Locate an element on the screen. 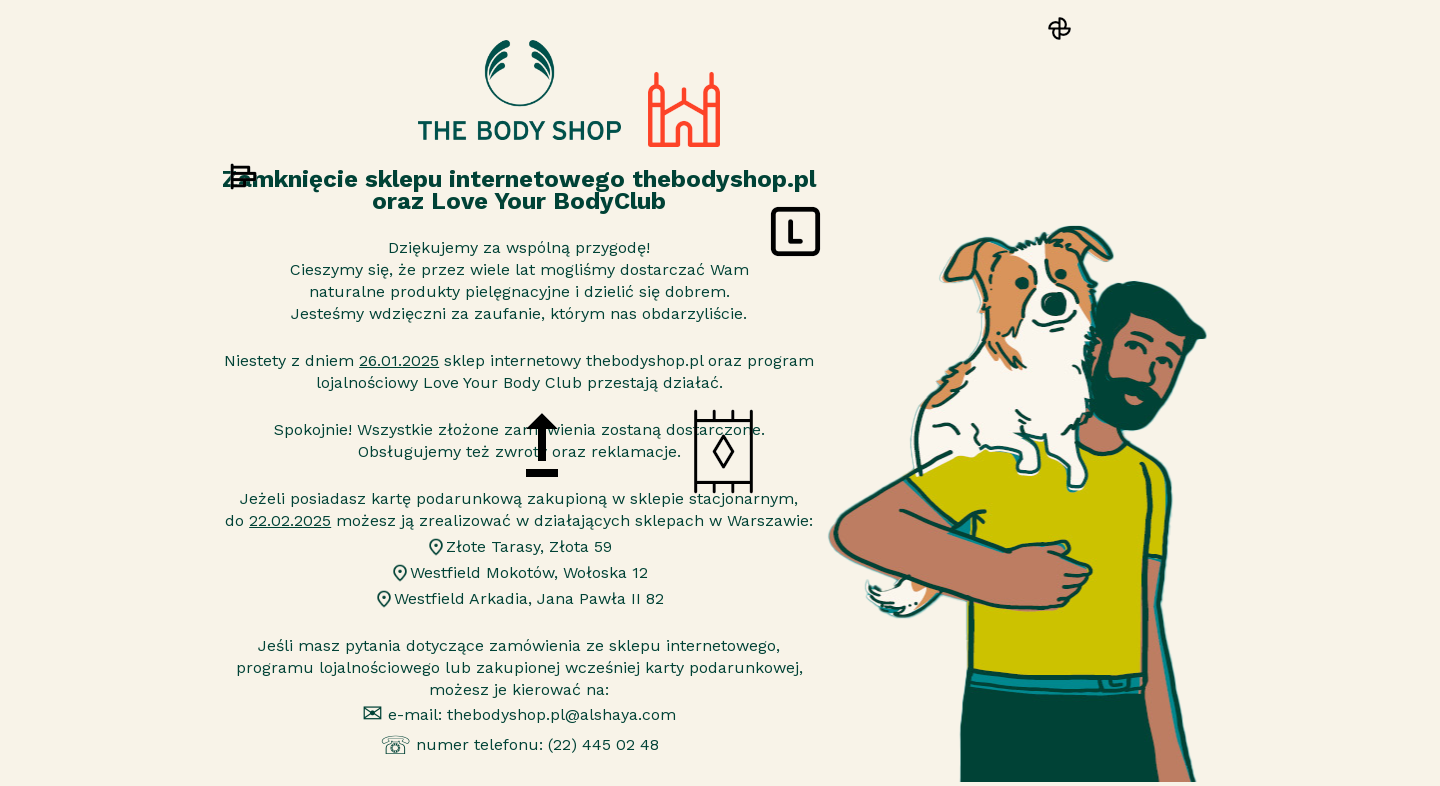 The image size is (1440, 786). indicates a label or list view option is located at coordinates (795, 231).